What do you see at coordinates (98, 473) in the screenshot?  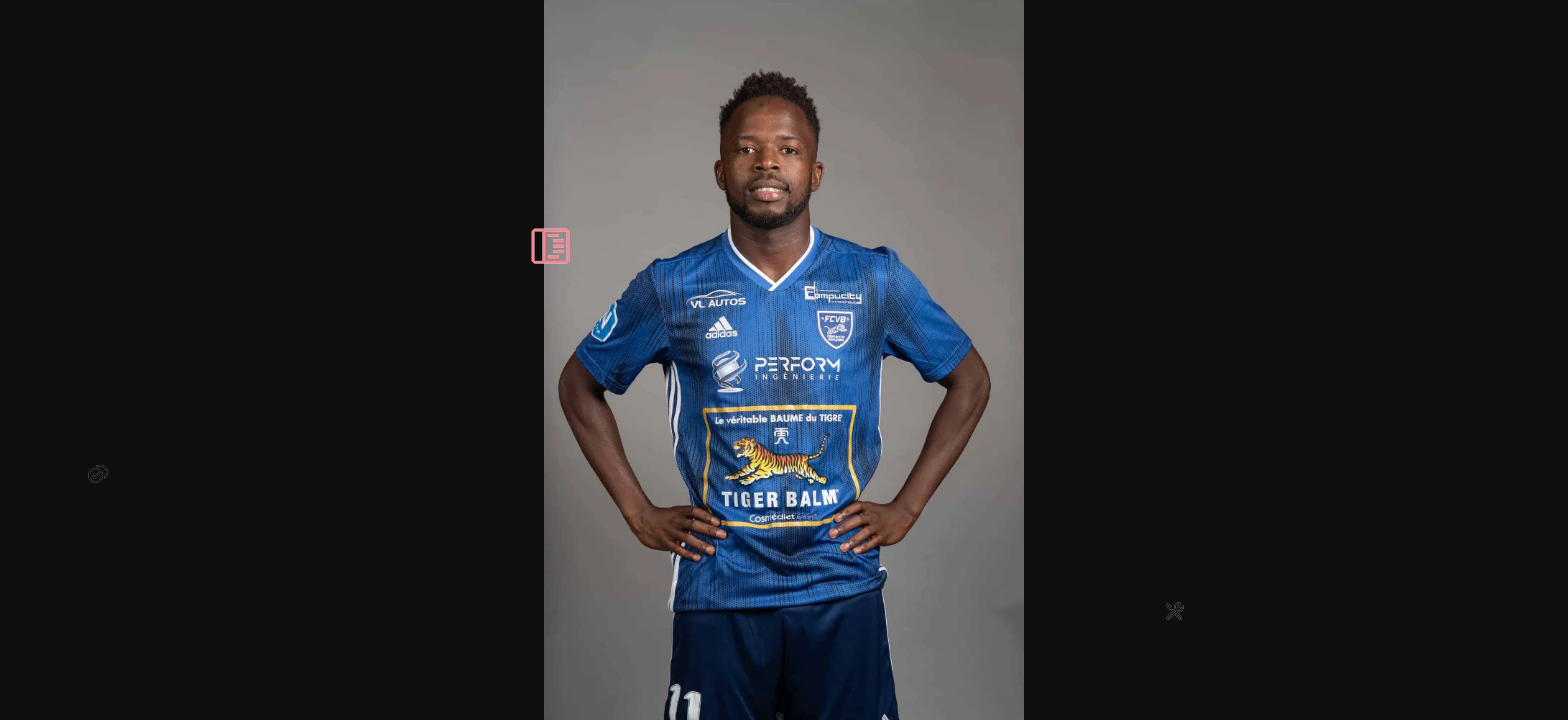 I see `view code coverage status` at bounding box center [98, 473].